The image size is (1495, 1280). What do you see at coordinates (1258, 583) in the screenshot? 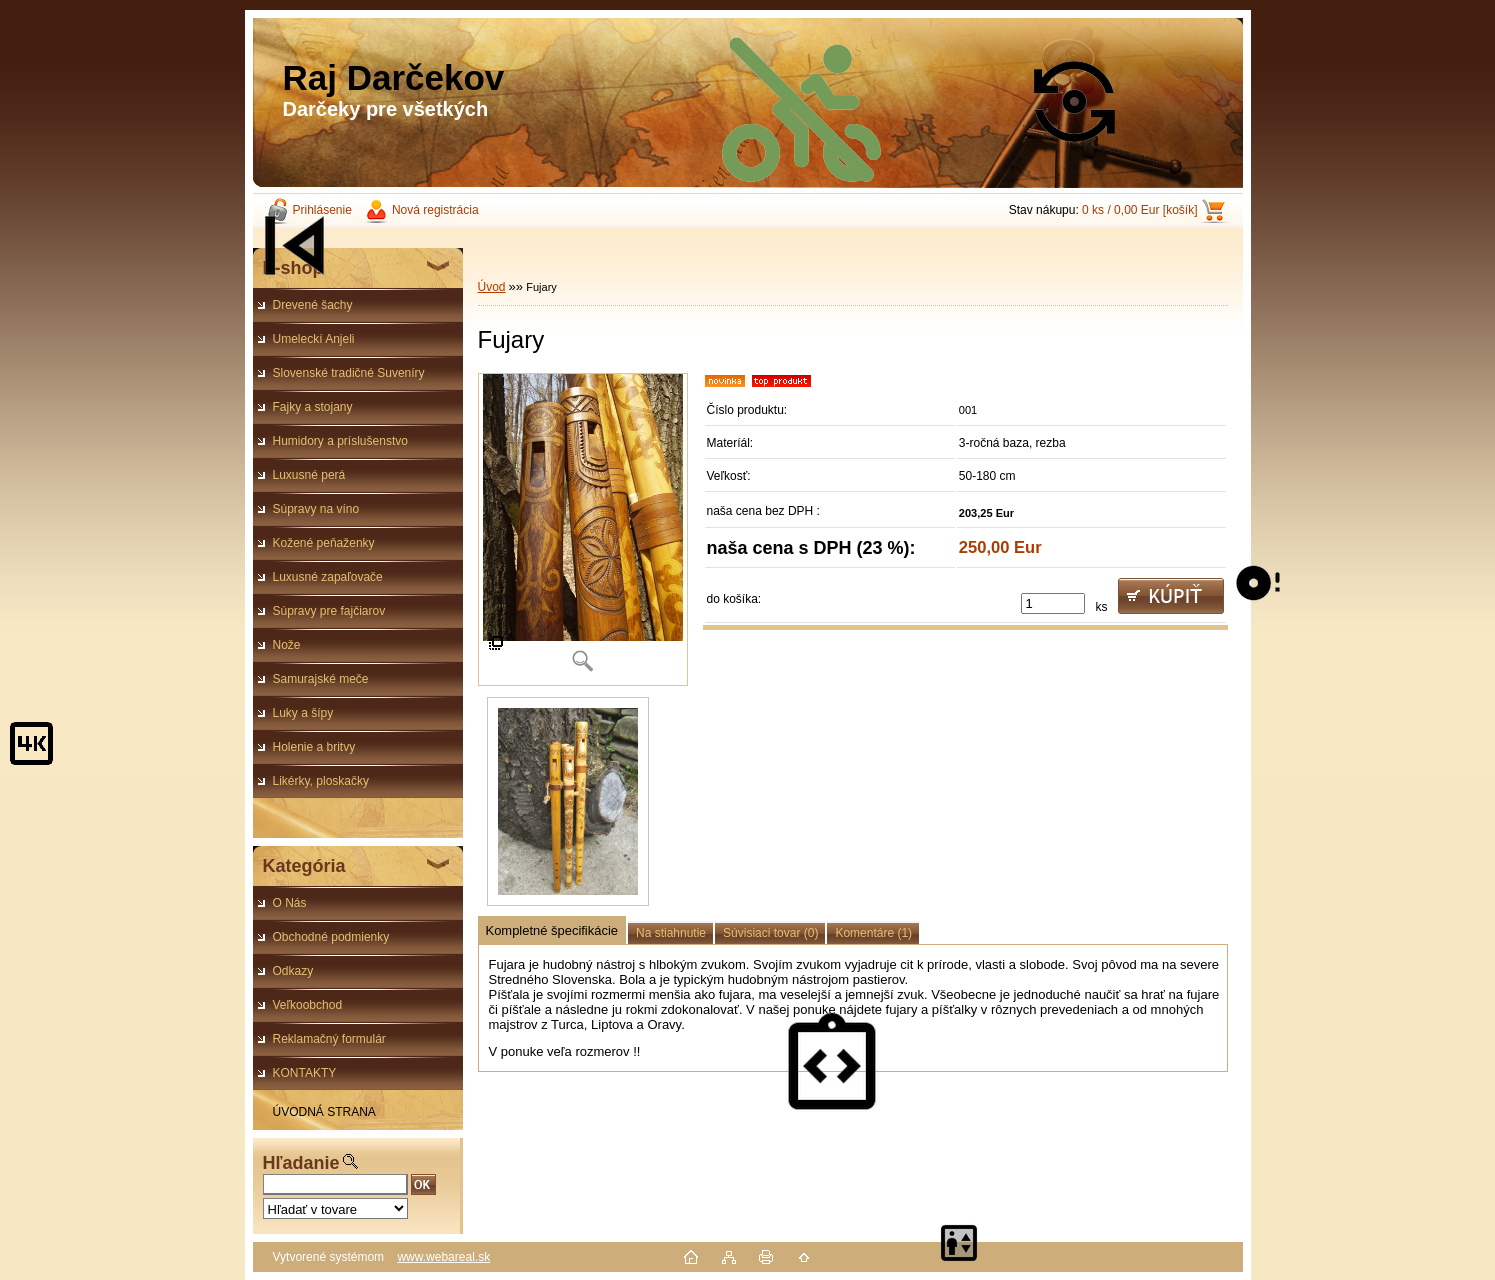
I see `indicates storage disc is full` at bounding box center [1258, 583].